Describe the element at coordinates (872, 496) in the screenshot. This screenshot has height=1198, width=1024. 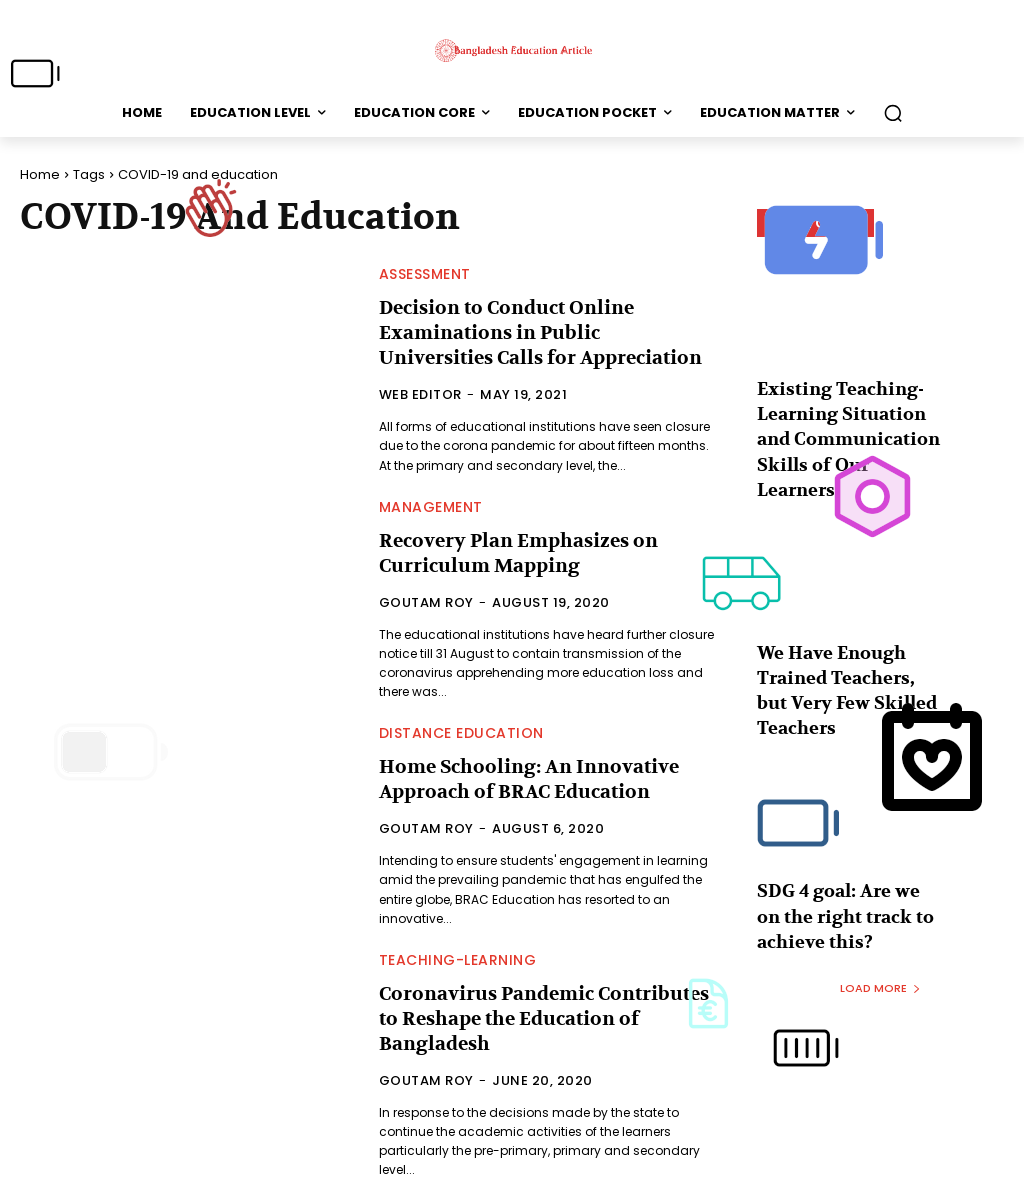
I see `access hardware or mechanical settings` at that location.